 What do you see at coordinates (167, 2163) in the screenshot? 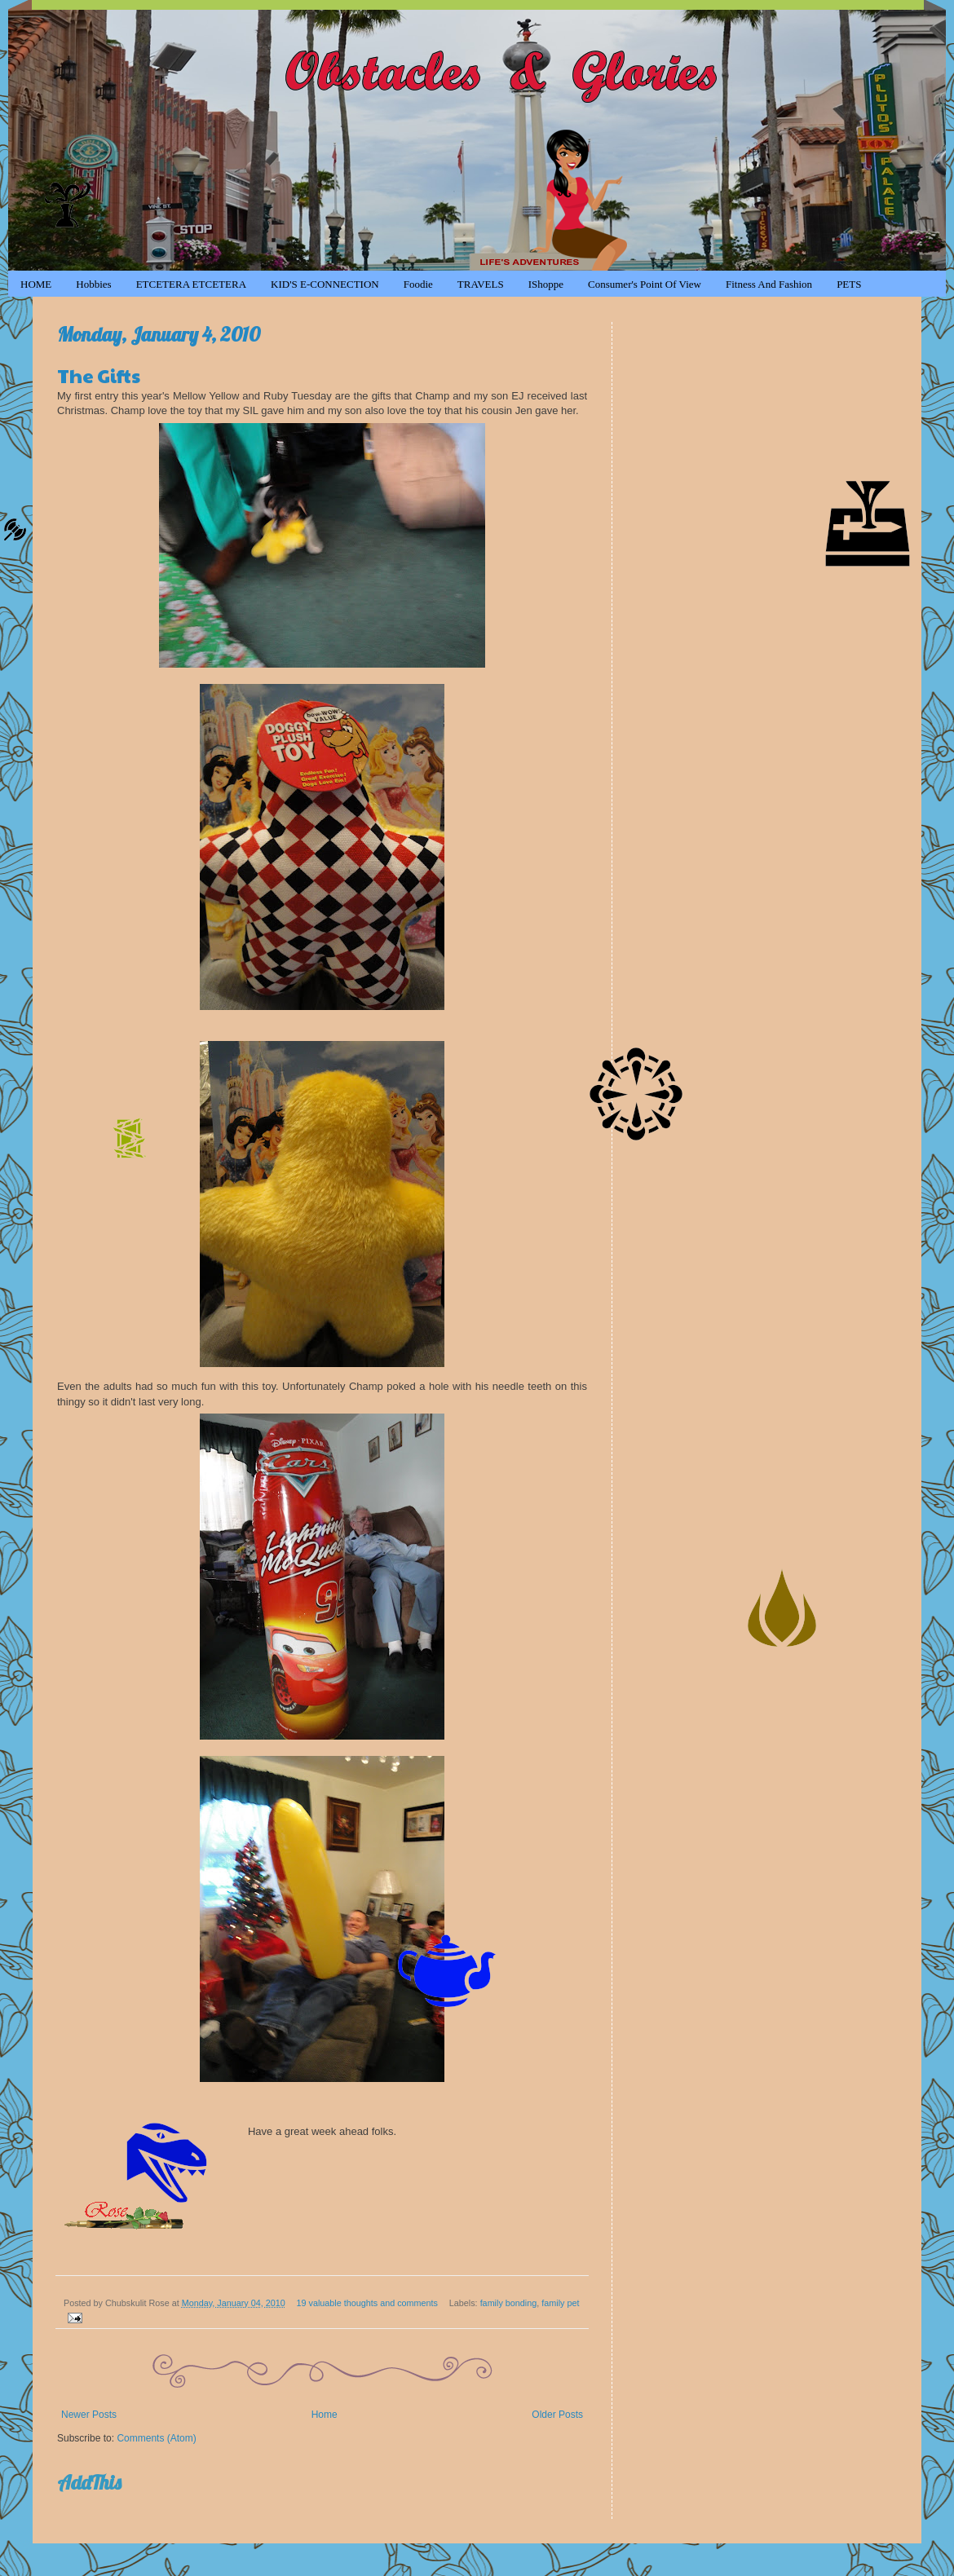
I see `select ninja velociraptor character` at bounding box center [167, 2163].